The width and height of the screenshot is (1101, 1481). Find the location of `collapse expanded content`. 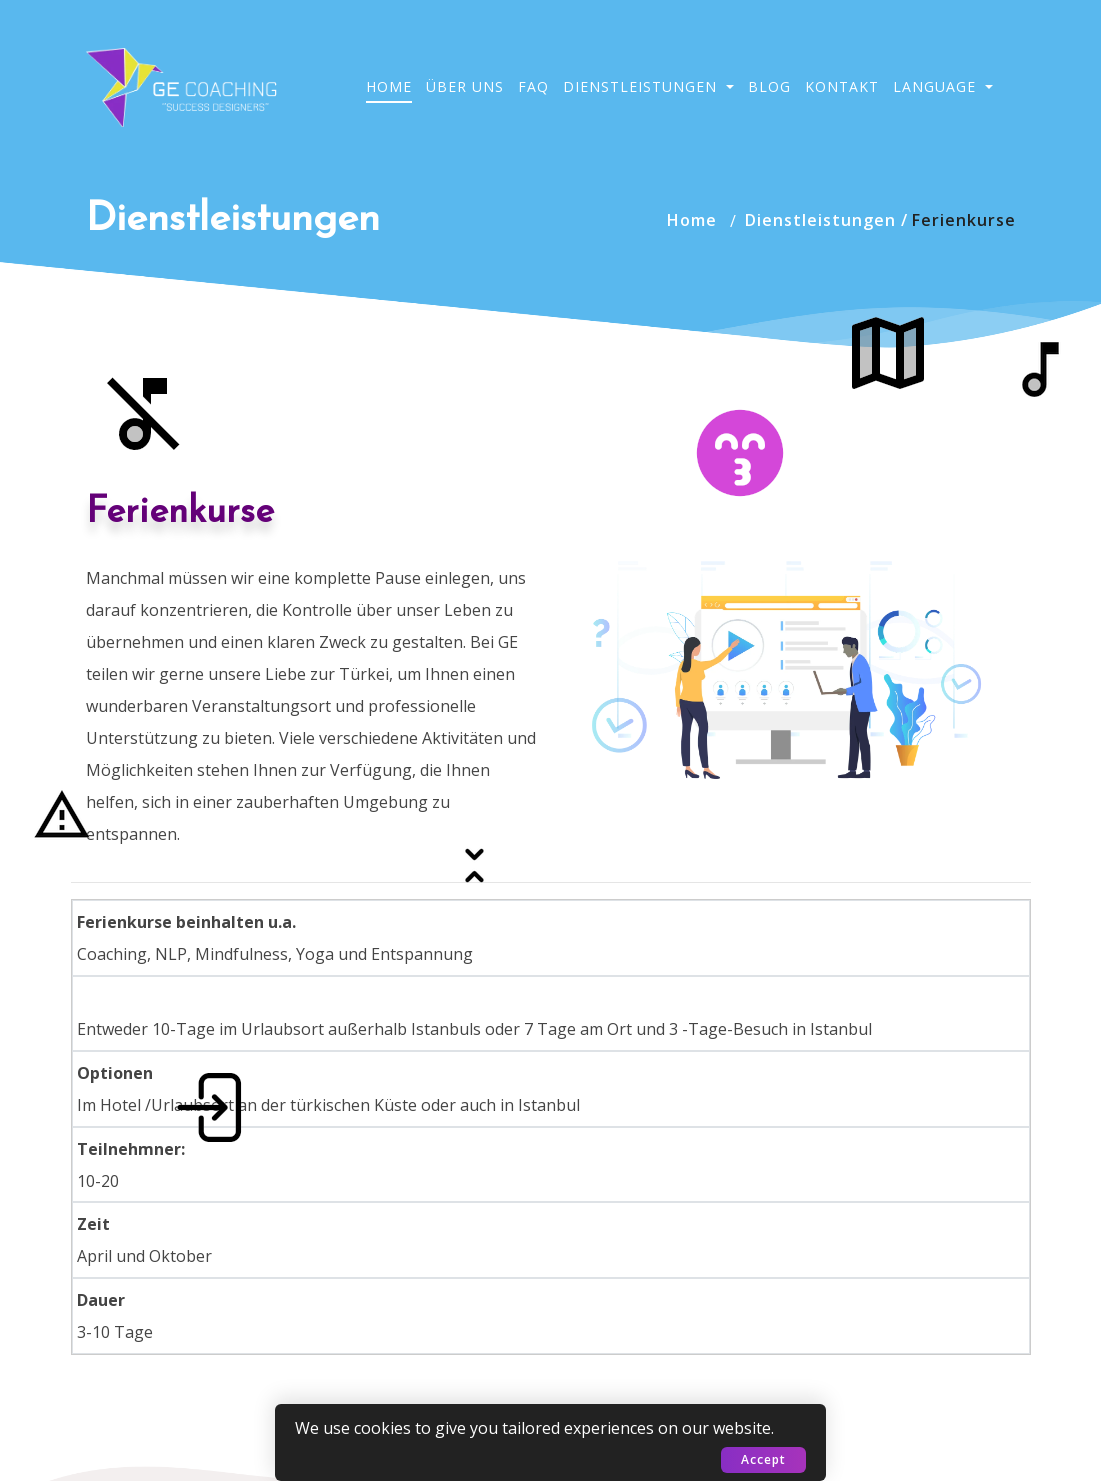

collapse expanded content is located at coordinates (474, 865).